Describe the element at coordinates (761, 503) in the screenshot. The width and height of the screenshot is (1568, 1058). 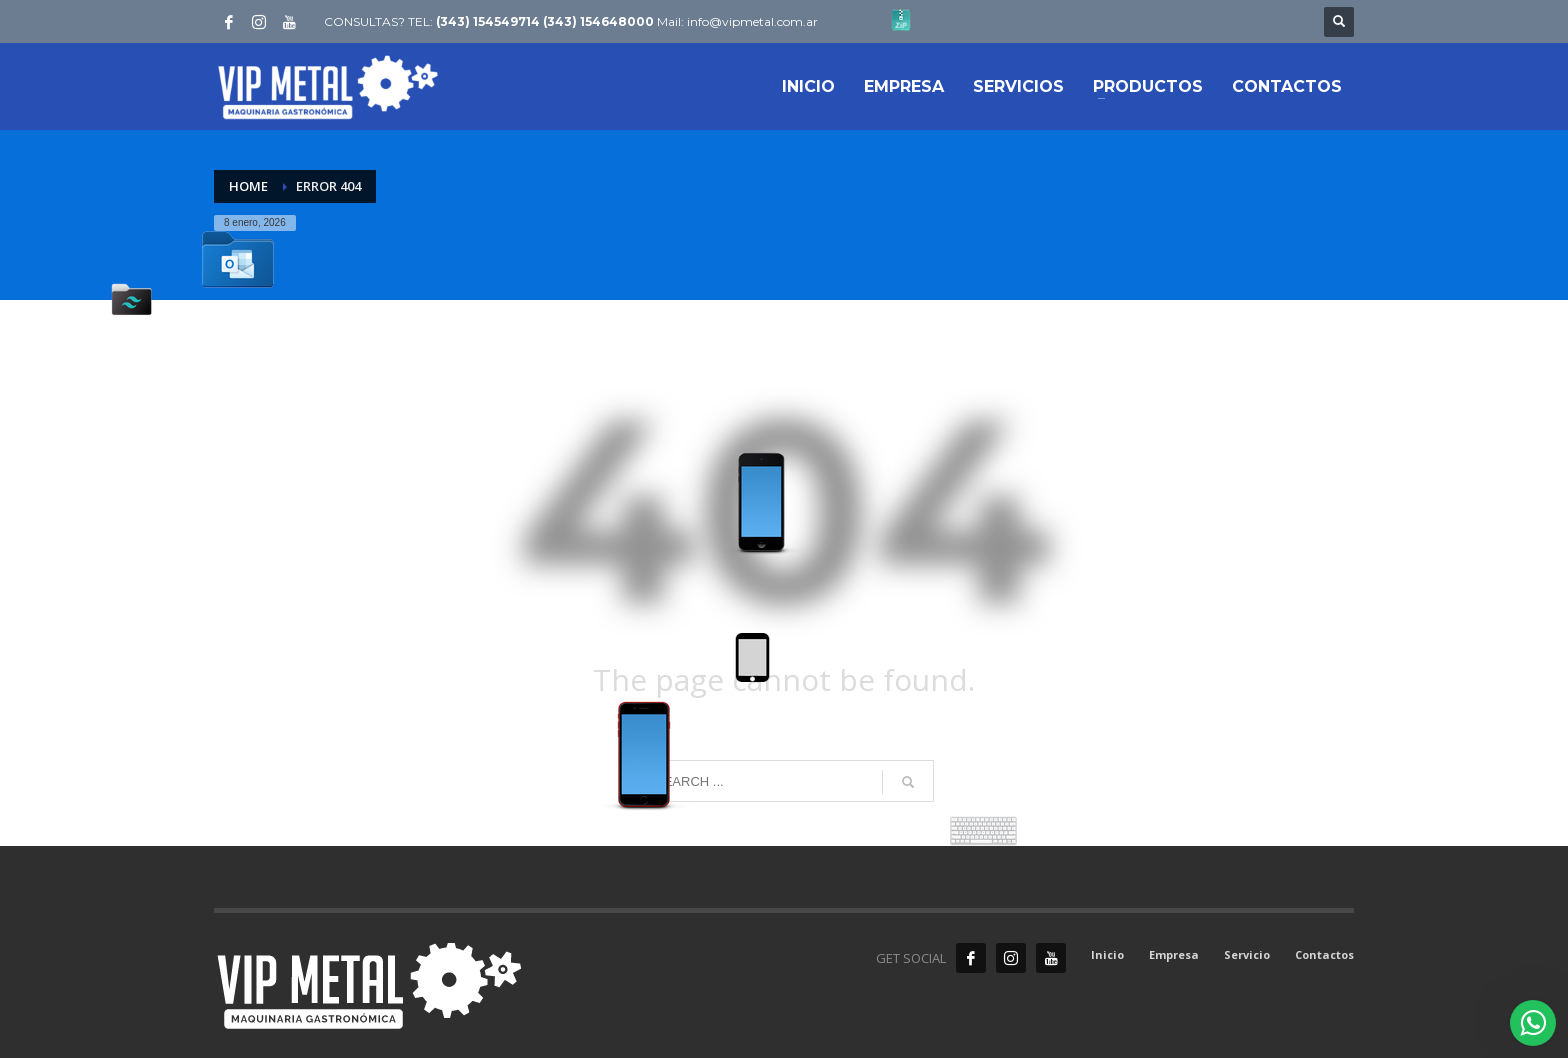
I see `iPod Touch device connected to your computer` at that location.